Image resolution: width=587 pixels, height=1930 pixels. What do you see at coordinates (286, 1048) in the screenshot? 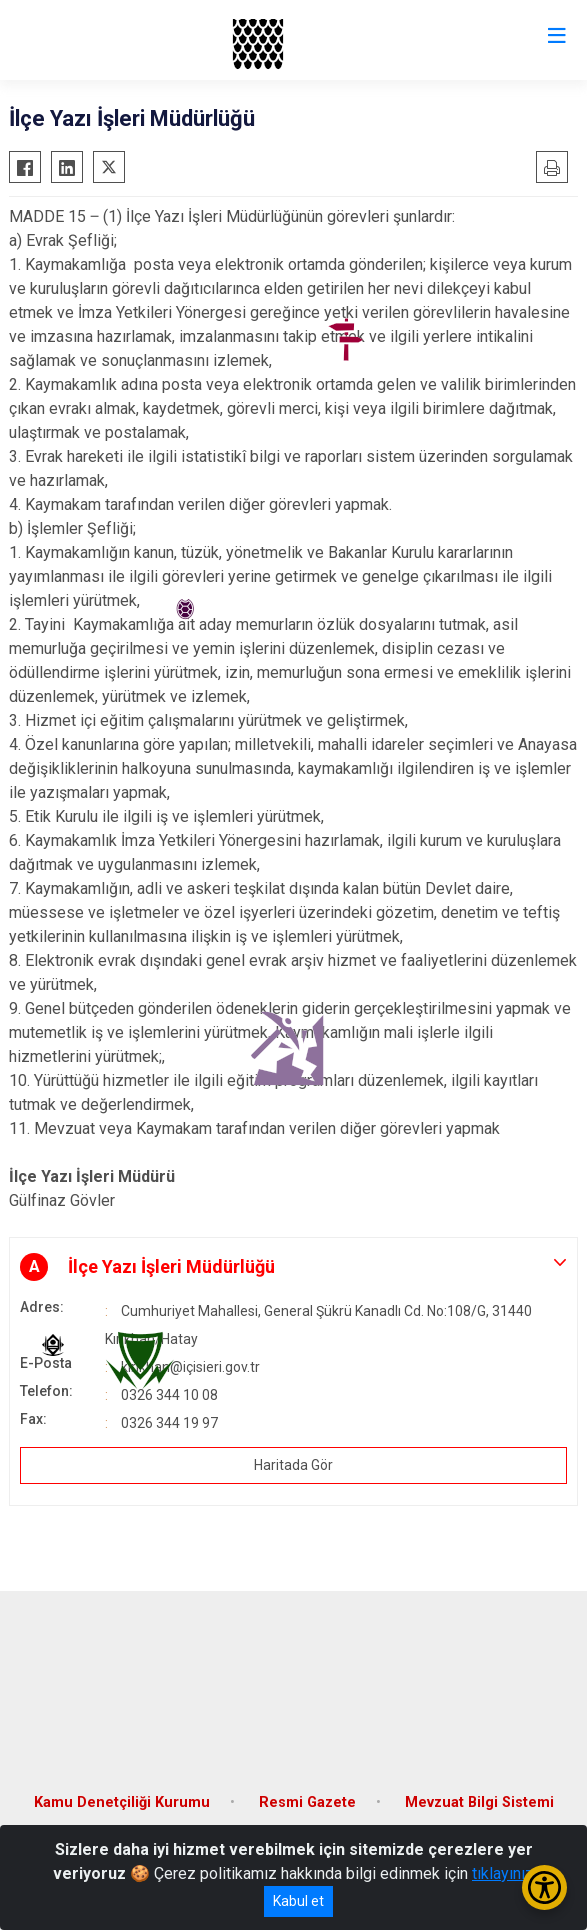
I see `access mining or resource extraction features` at bounding box center [286, 1048].